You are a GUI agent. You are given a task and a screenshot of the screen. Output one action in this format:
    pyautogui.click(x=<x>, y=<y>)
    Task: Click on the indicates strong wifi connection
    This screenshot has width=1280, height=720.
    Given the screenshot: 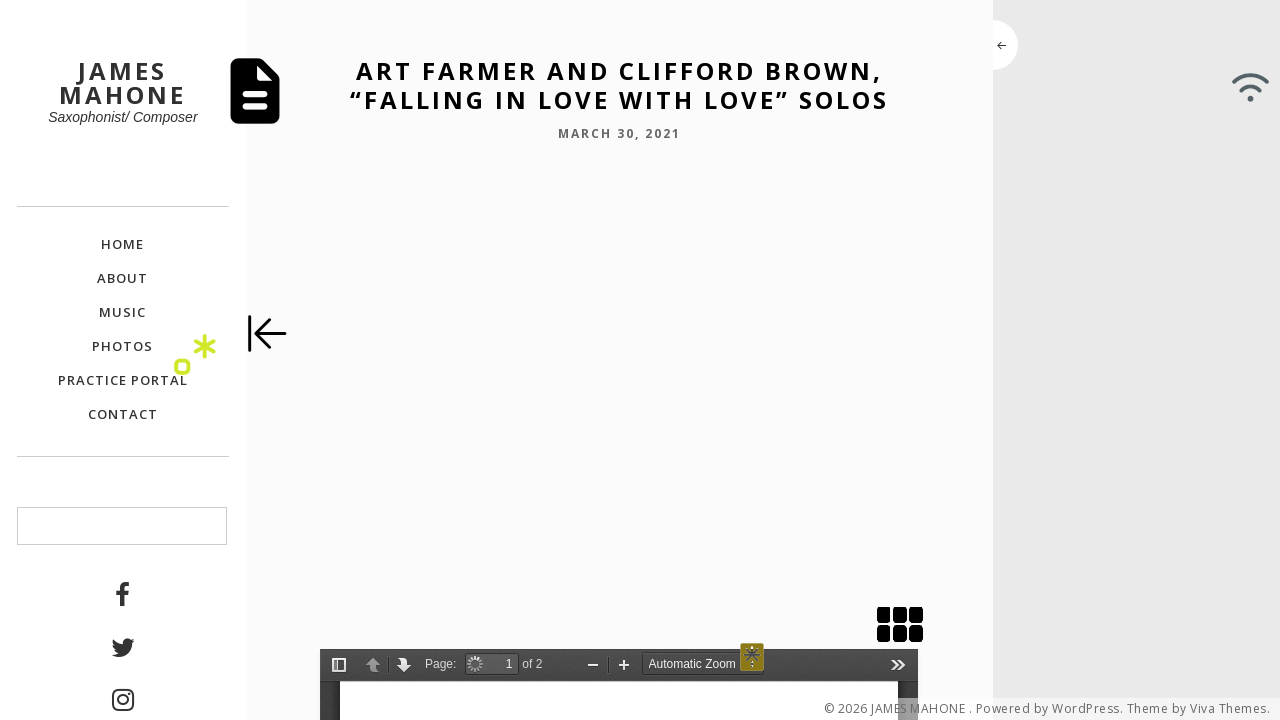 What is the action you would take?
    pyautogui.click(x=1250, y=87)
    